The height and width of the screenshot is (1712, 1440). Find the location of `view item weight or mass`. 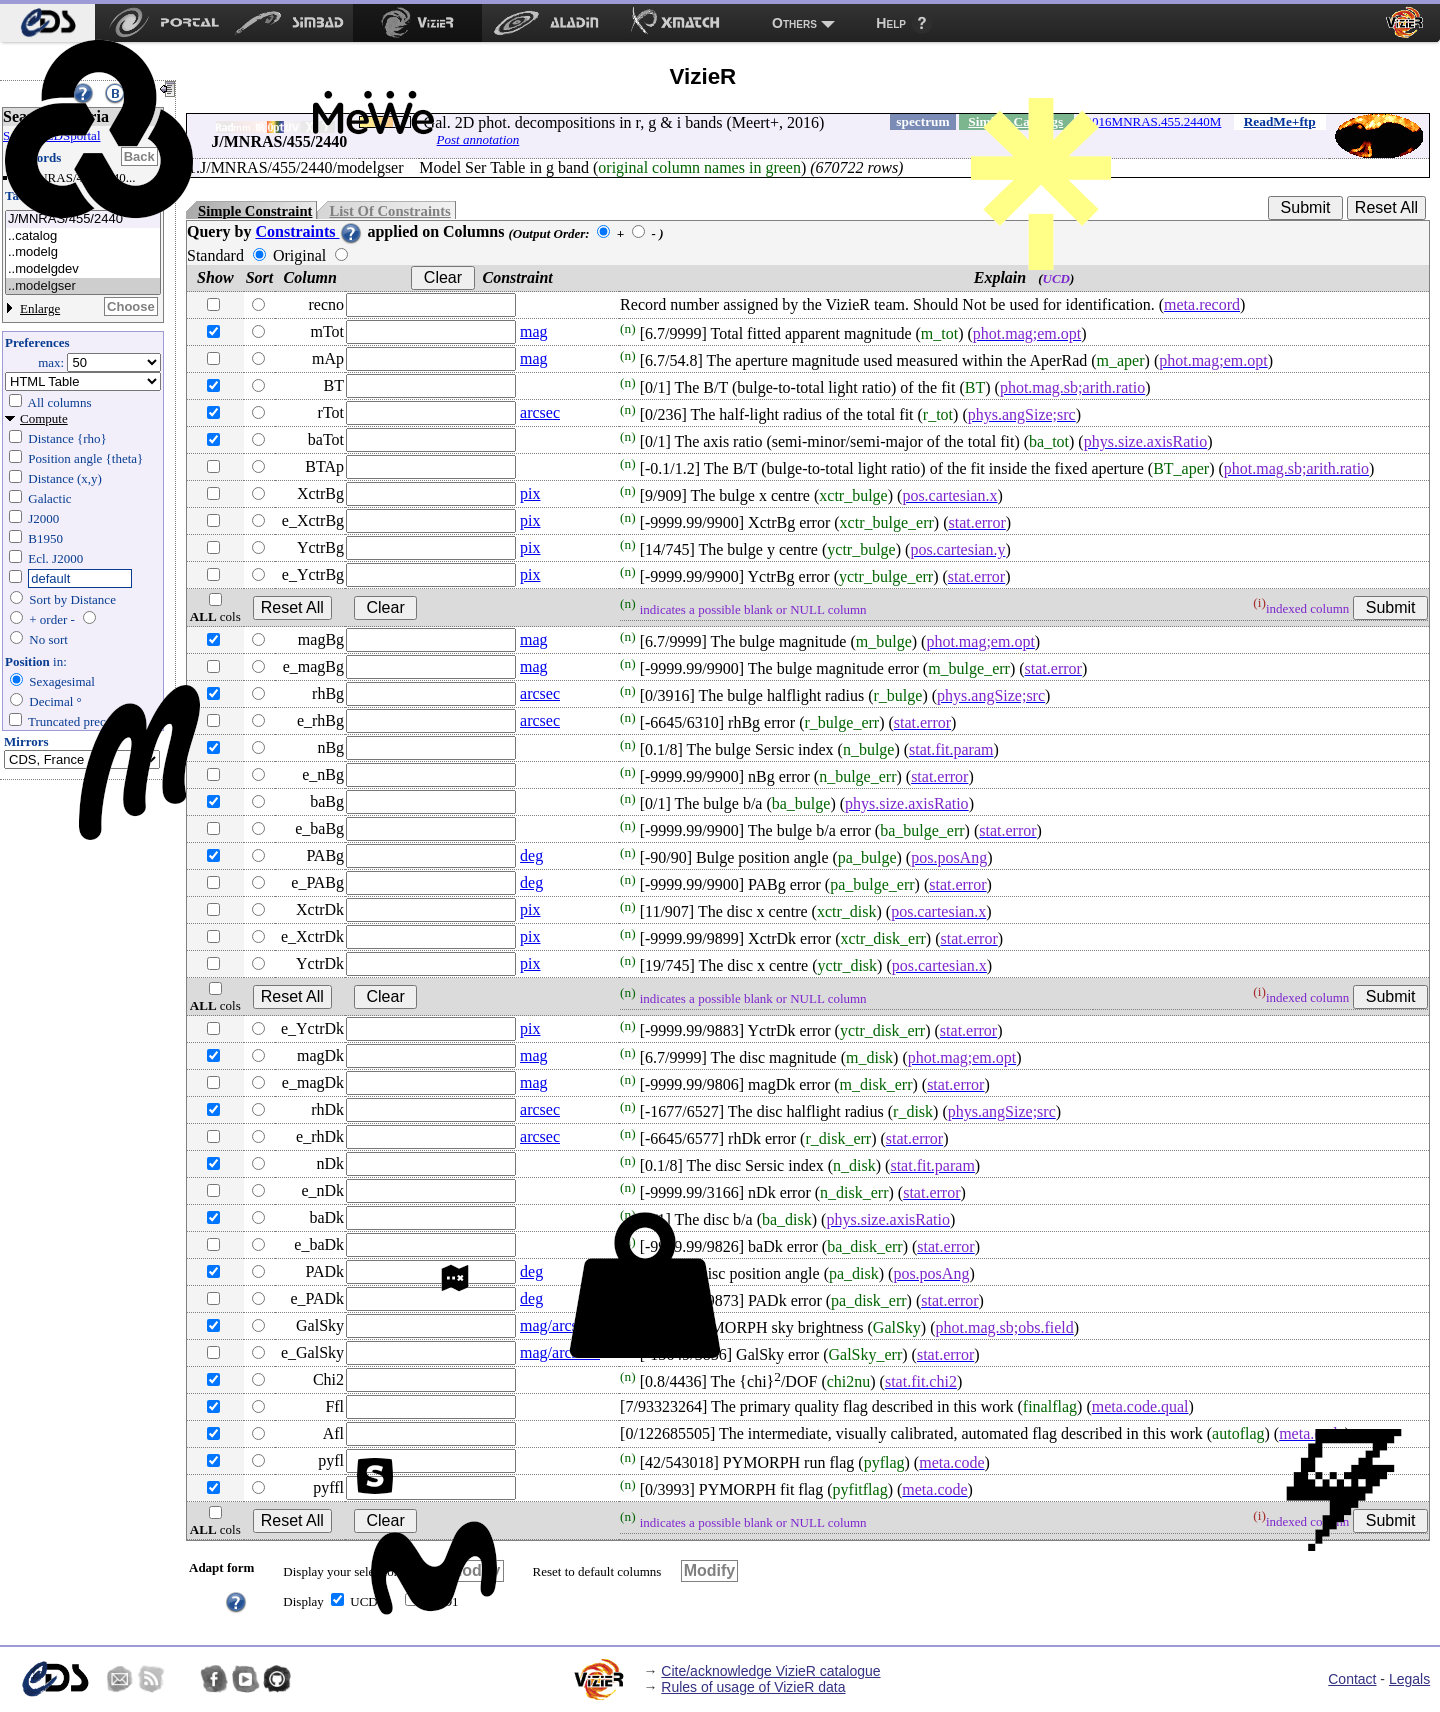

view item weight or mass is located at coordinates (645, 1289).